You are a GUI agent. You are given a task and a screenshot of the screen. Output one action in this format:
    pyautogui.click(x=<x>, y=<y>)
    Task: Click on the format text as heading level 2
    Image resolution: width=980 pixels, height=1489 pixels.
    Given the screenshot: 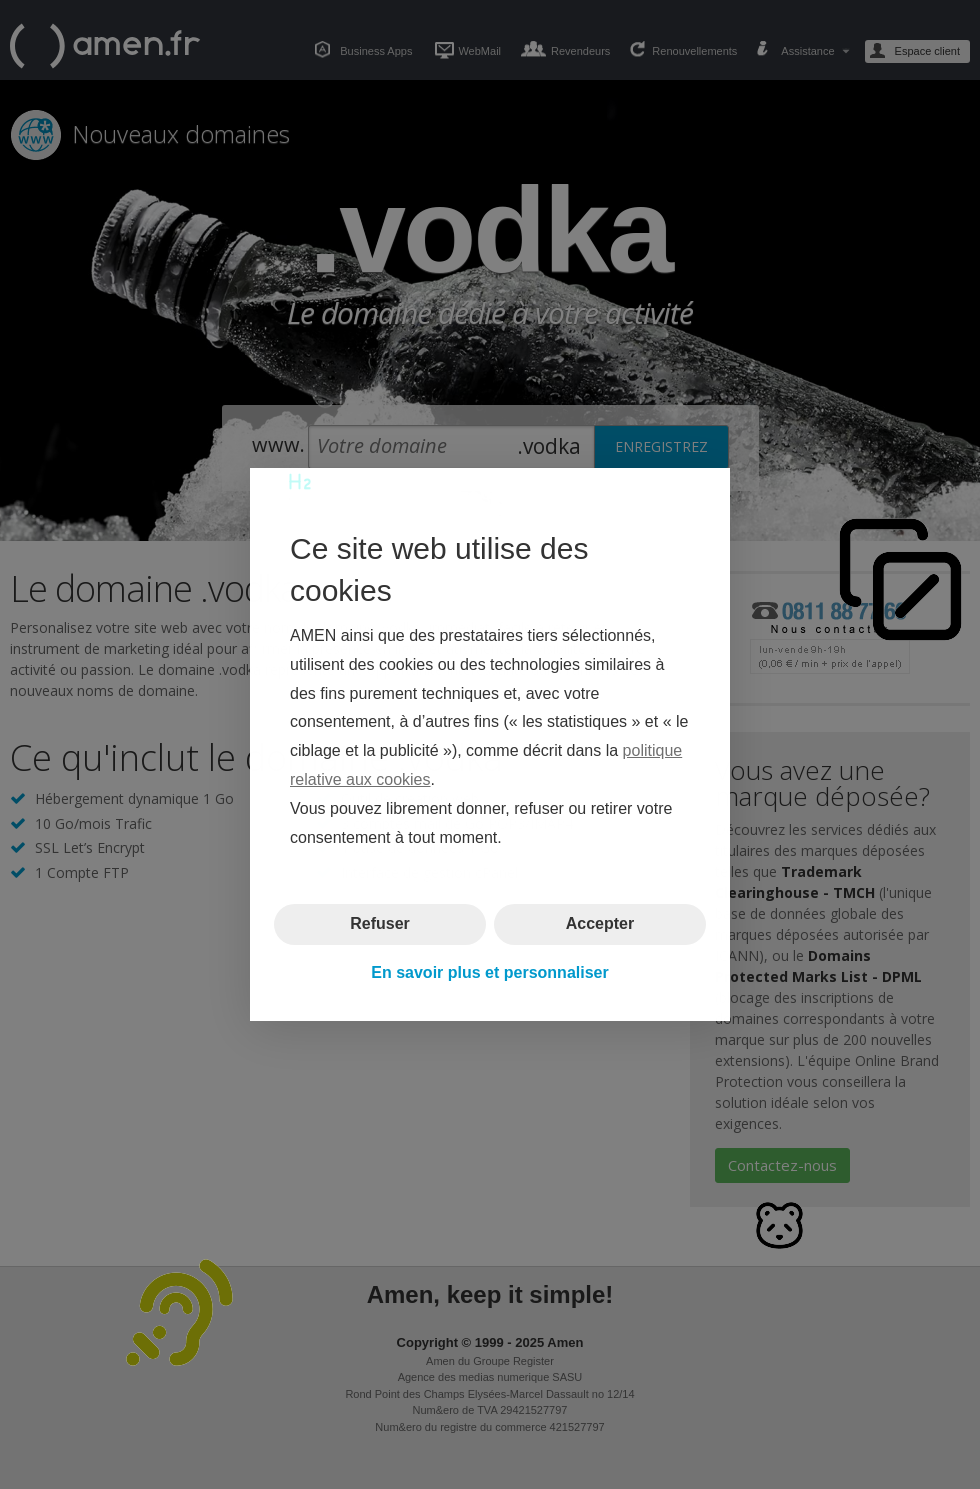 What is the action you would take?
    pyautogui.click(x=299, y=481)
    